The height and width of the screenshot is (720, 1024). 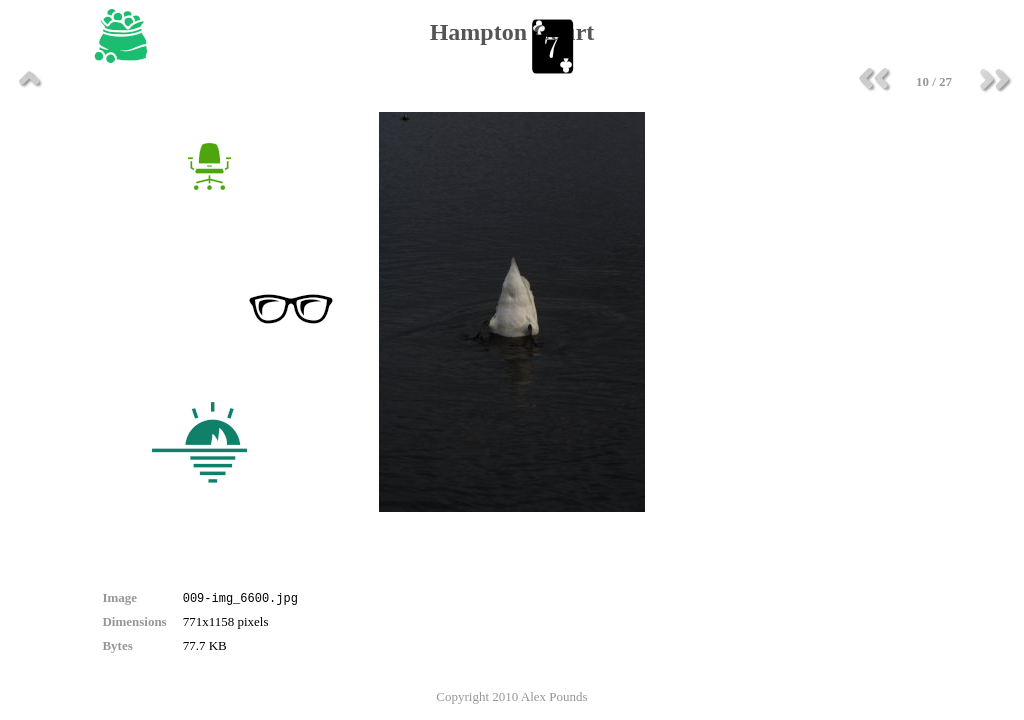 What do you see at coordinates (121, 36) in the screenshot?
I see `view your coin pouch or in-game currency` at bounding box center [121, 36].